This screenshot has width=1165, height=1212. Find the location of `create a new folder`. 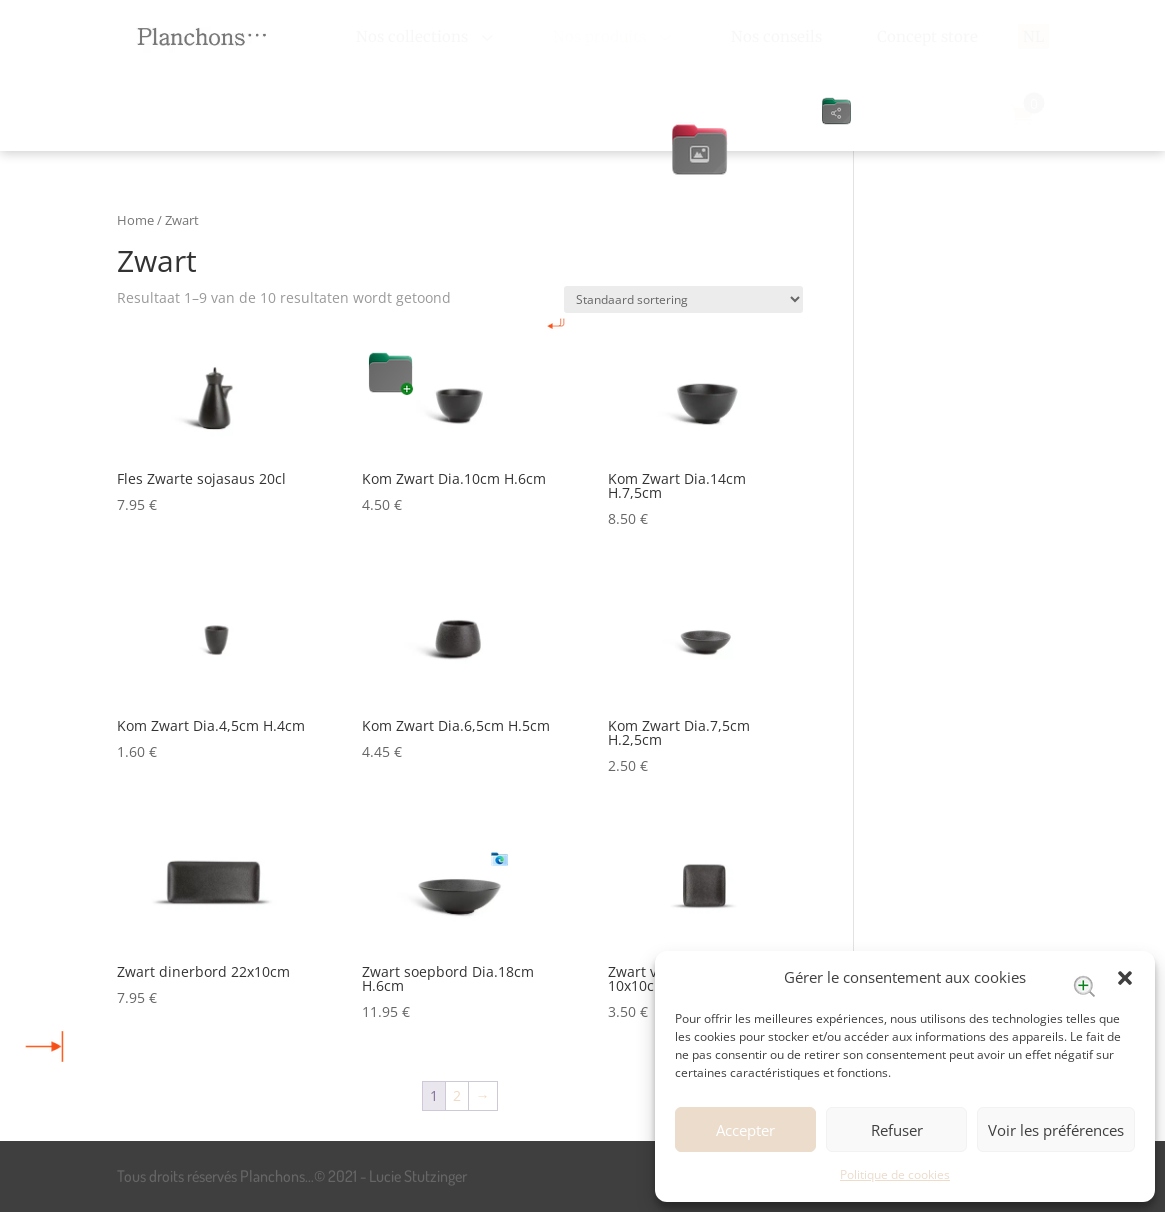

create a new folder is located at coordinates (390, 372).